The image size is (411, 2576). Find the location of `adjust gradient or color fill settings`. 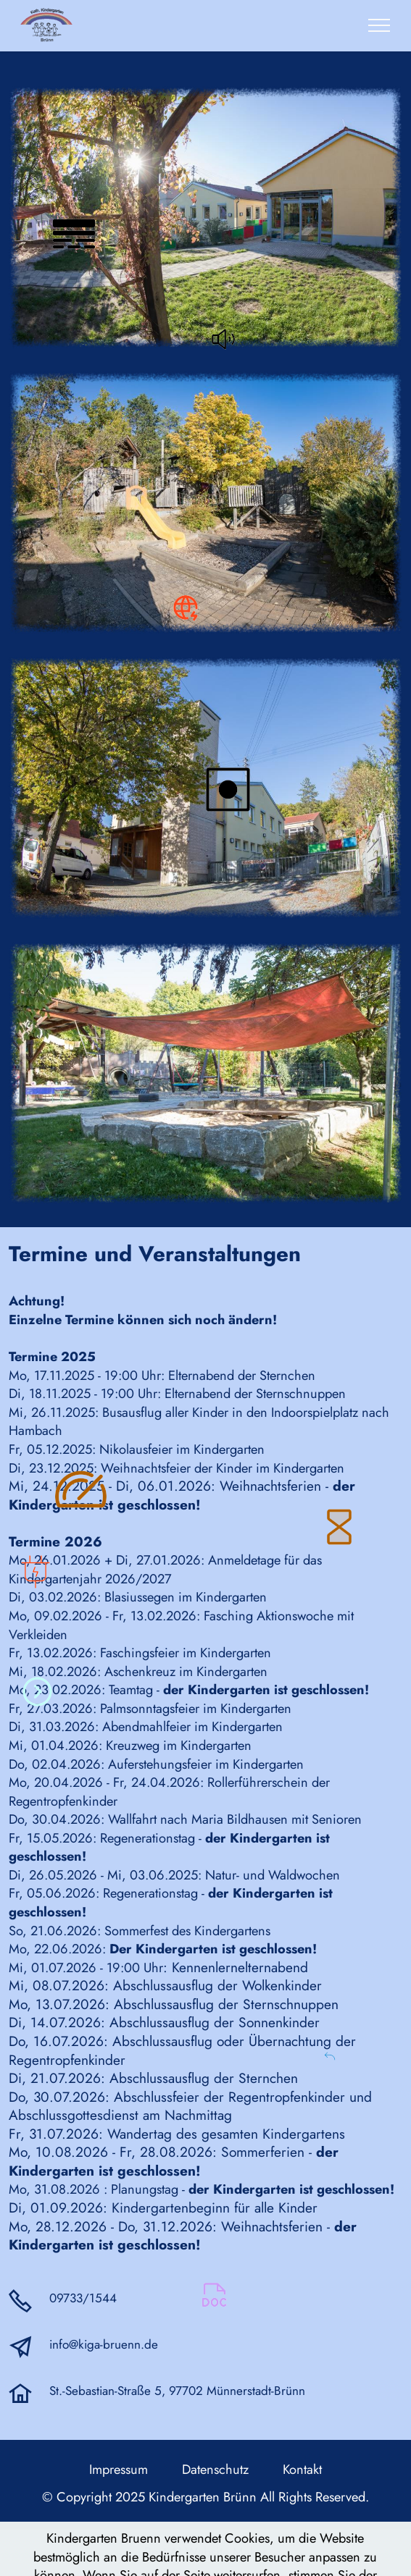

adjust gradient or color fill settings is located at coordinates (74, 234).